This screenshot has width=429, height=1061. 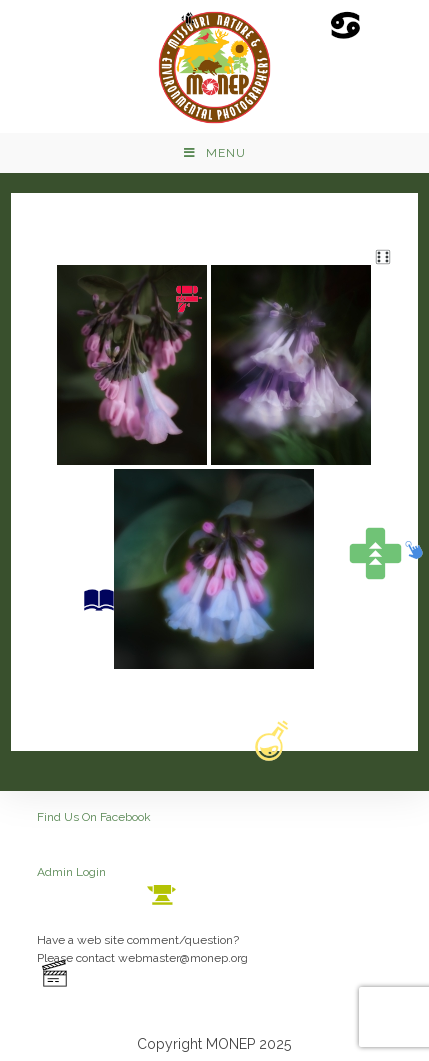 I want to click on access crafting or blacksmith features, so click(x=161, y=893).